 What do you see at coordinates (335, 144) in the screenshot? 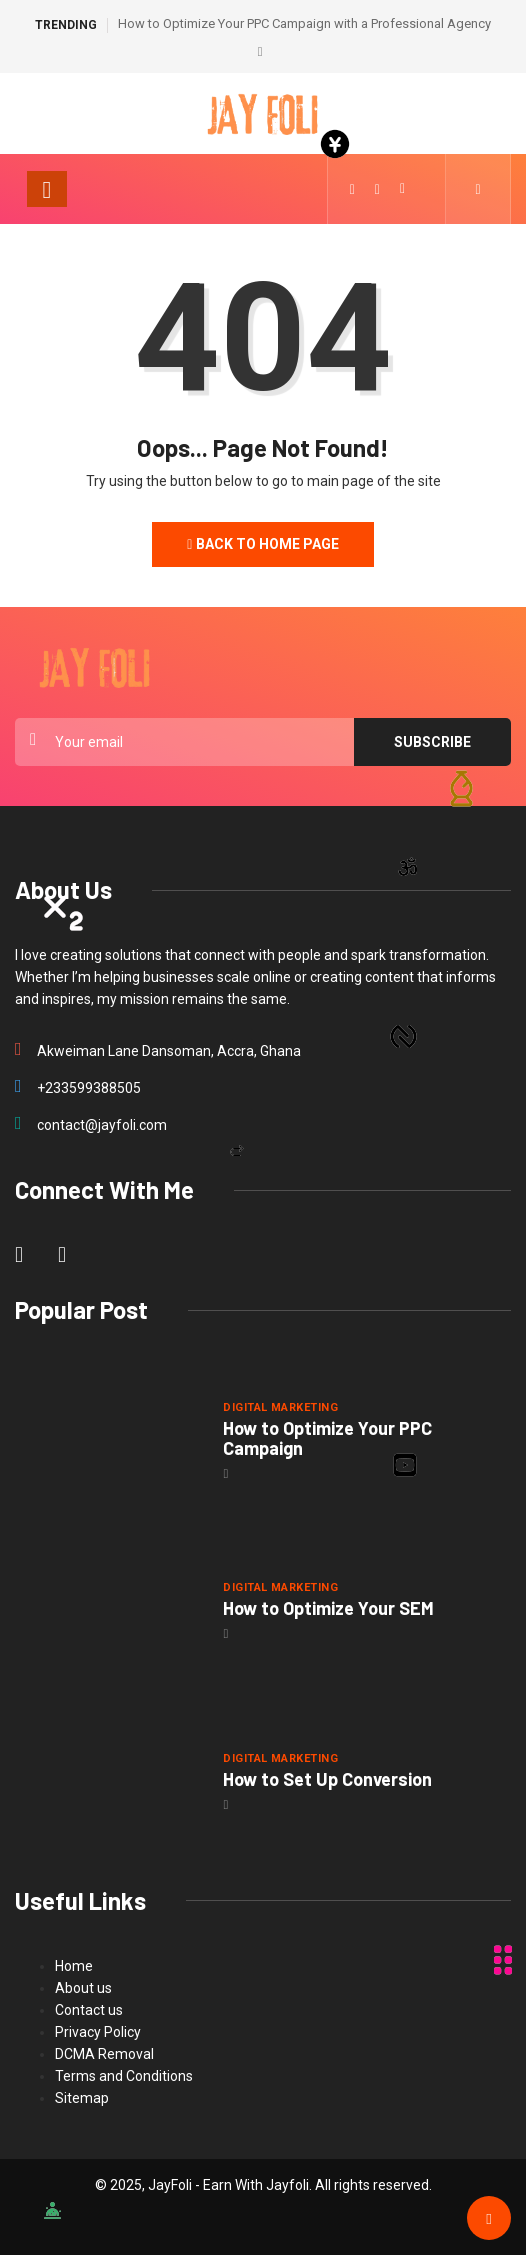
I see `view balance in chinese yuan` at bounding box center [335, 144].